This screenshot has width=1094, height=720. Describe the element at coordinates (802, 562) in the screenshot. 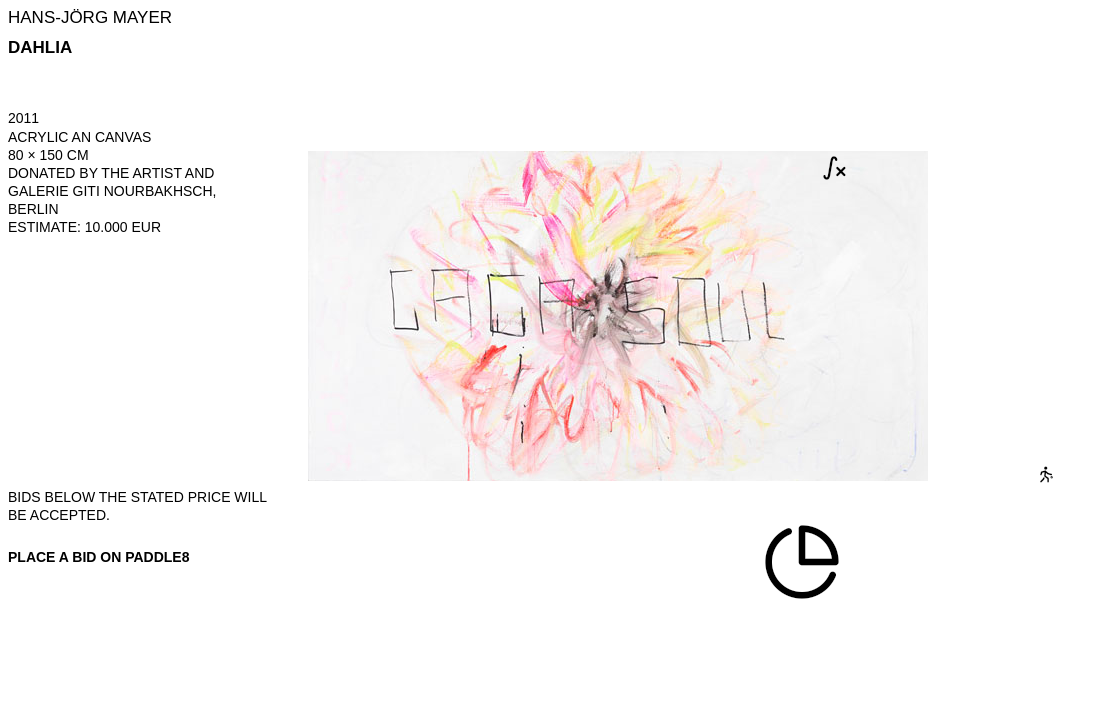

I see `view analytics or statistics` at that location.